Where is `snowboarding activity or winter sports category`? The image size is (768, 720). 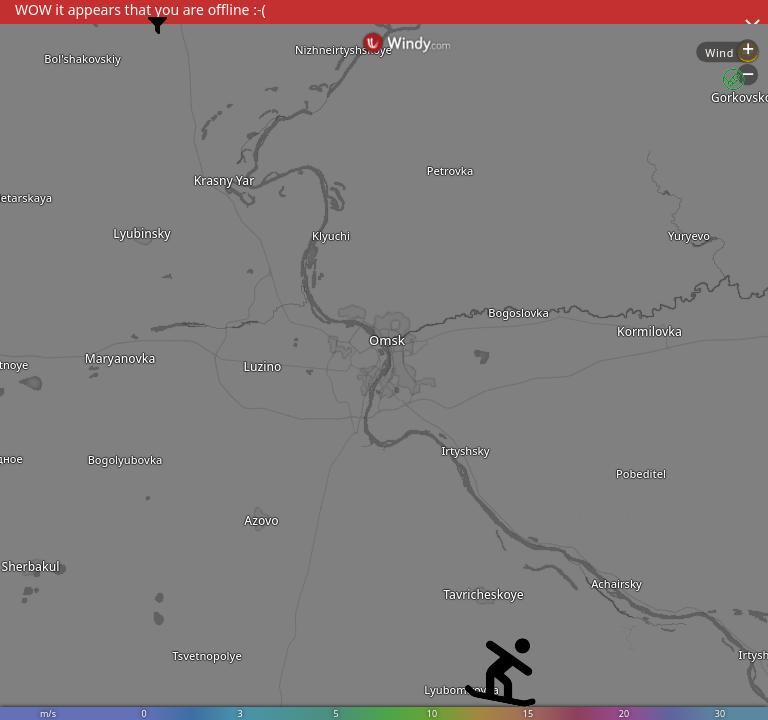 snowboarding activity or winter sports category is located at coordinates (503, 671).